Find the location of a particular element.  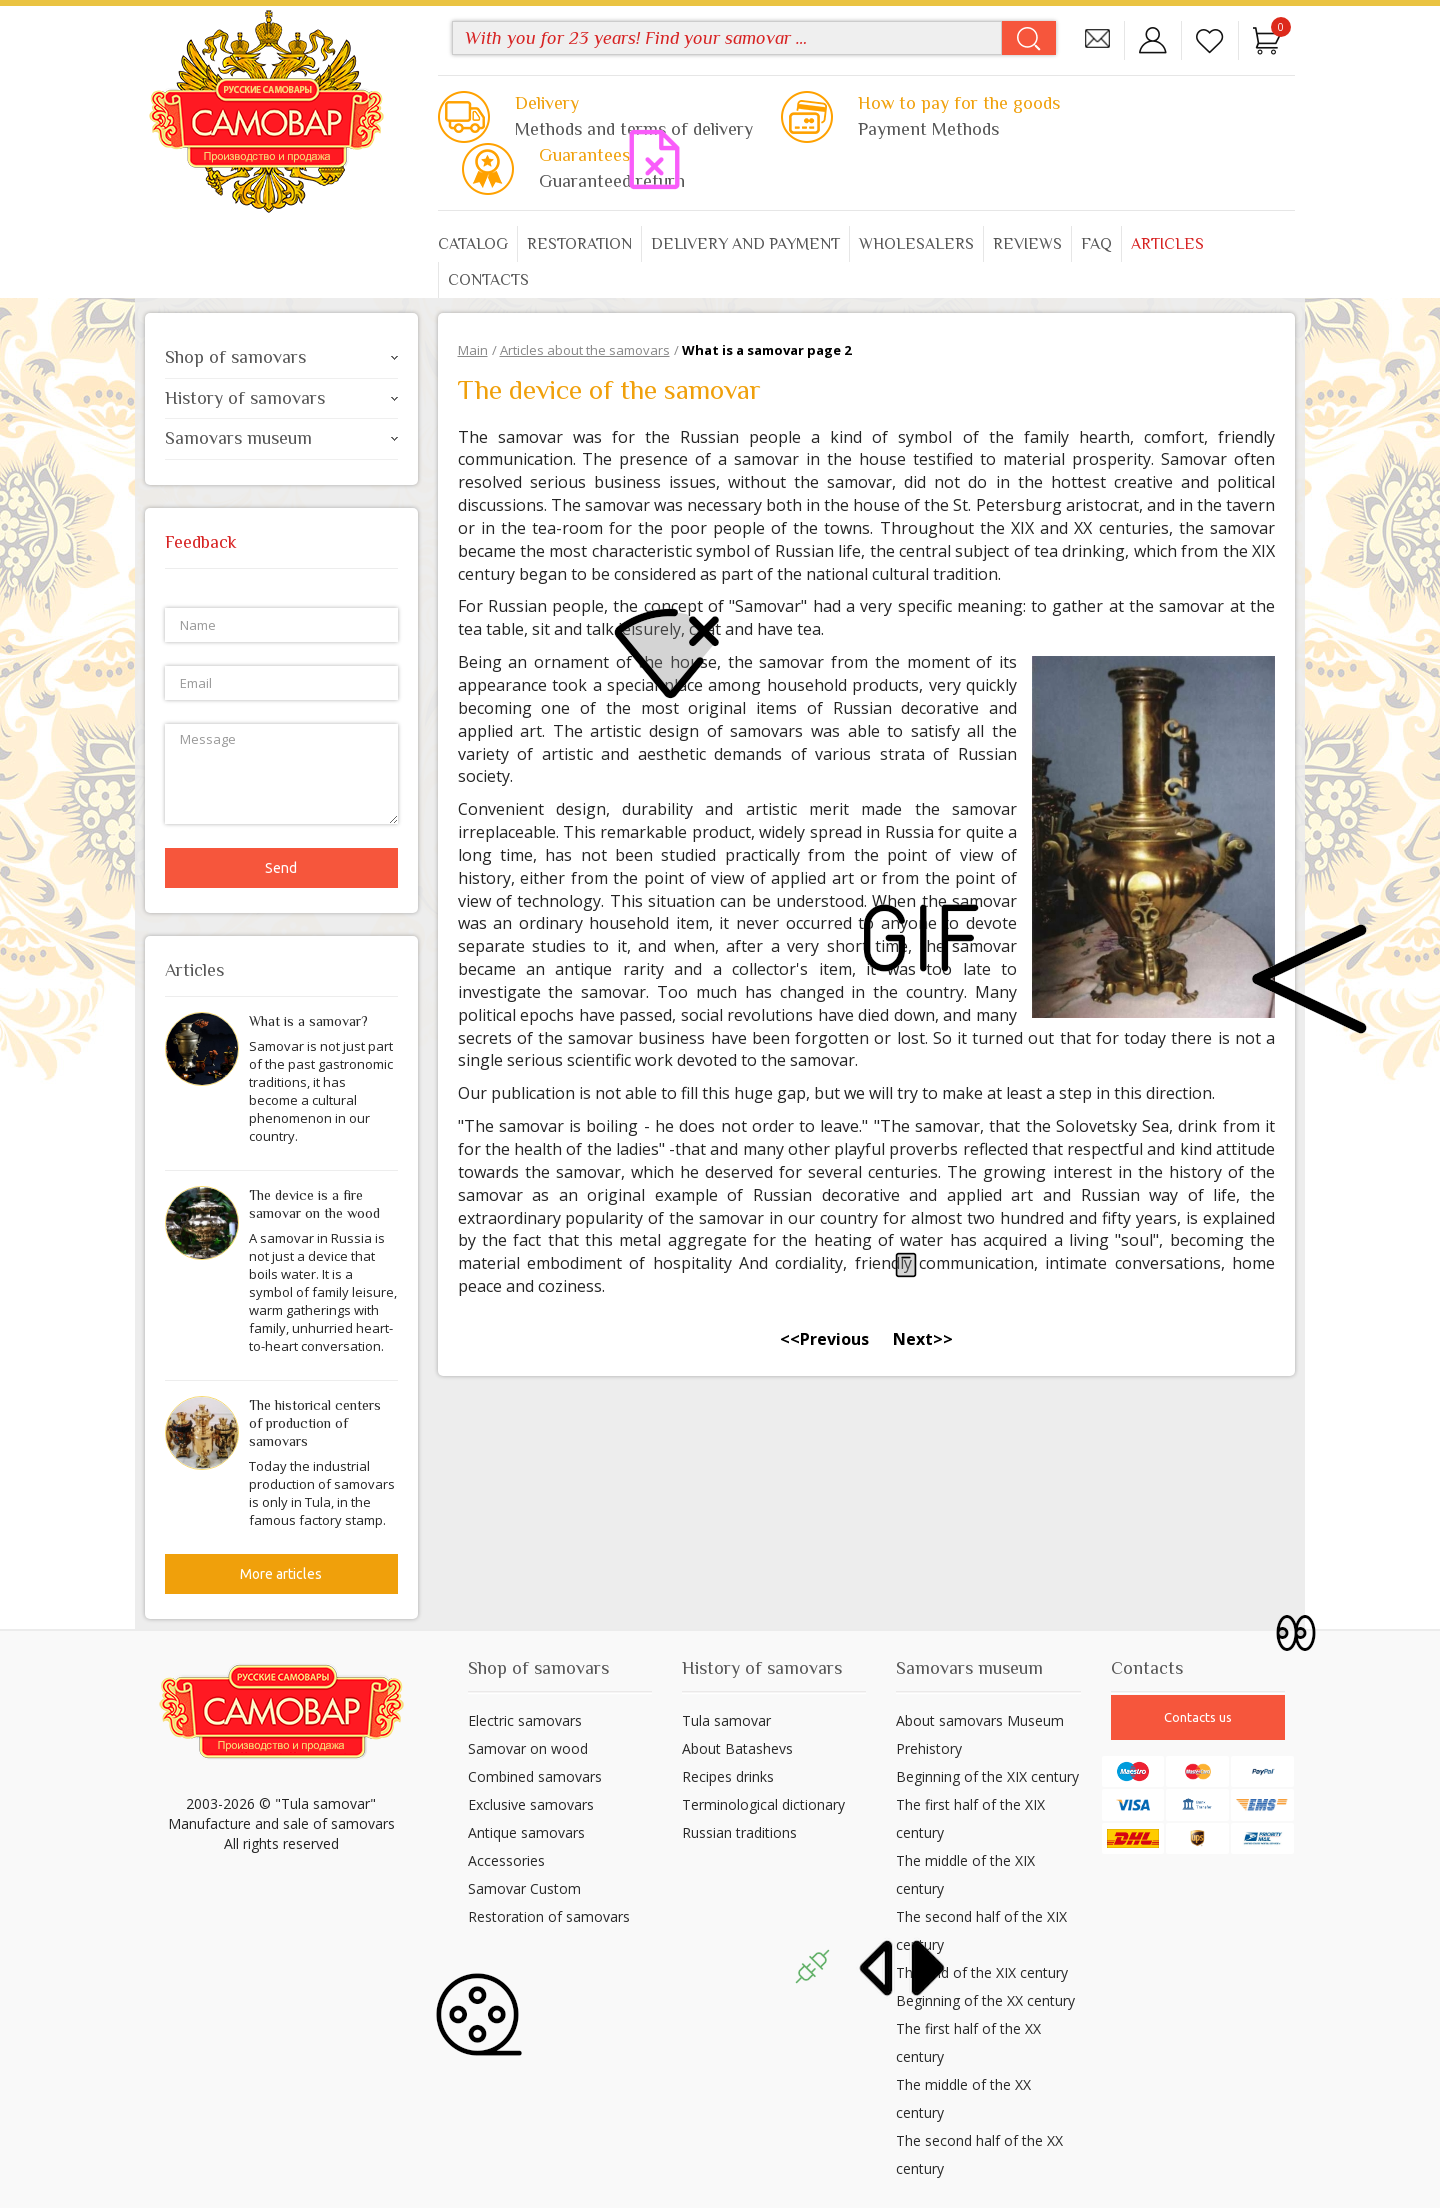

insert a gif into your message is located at coordinates (919, 938).